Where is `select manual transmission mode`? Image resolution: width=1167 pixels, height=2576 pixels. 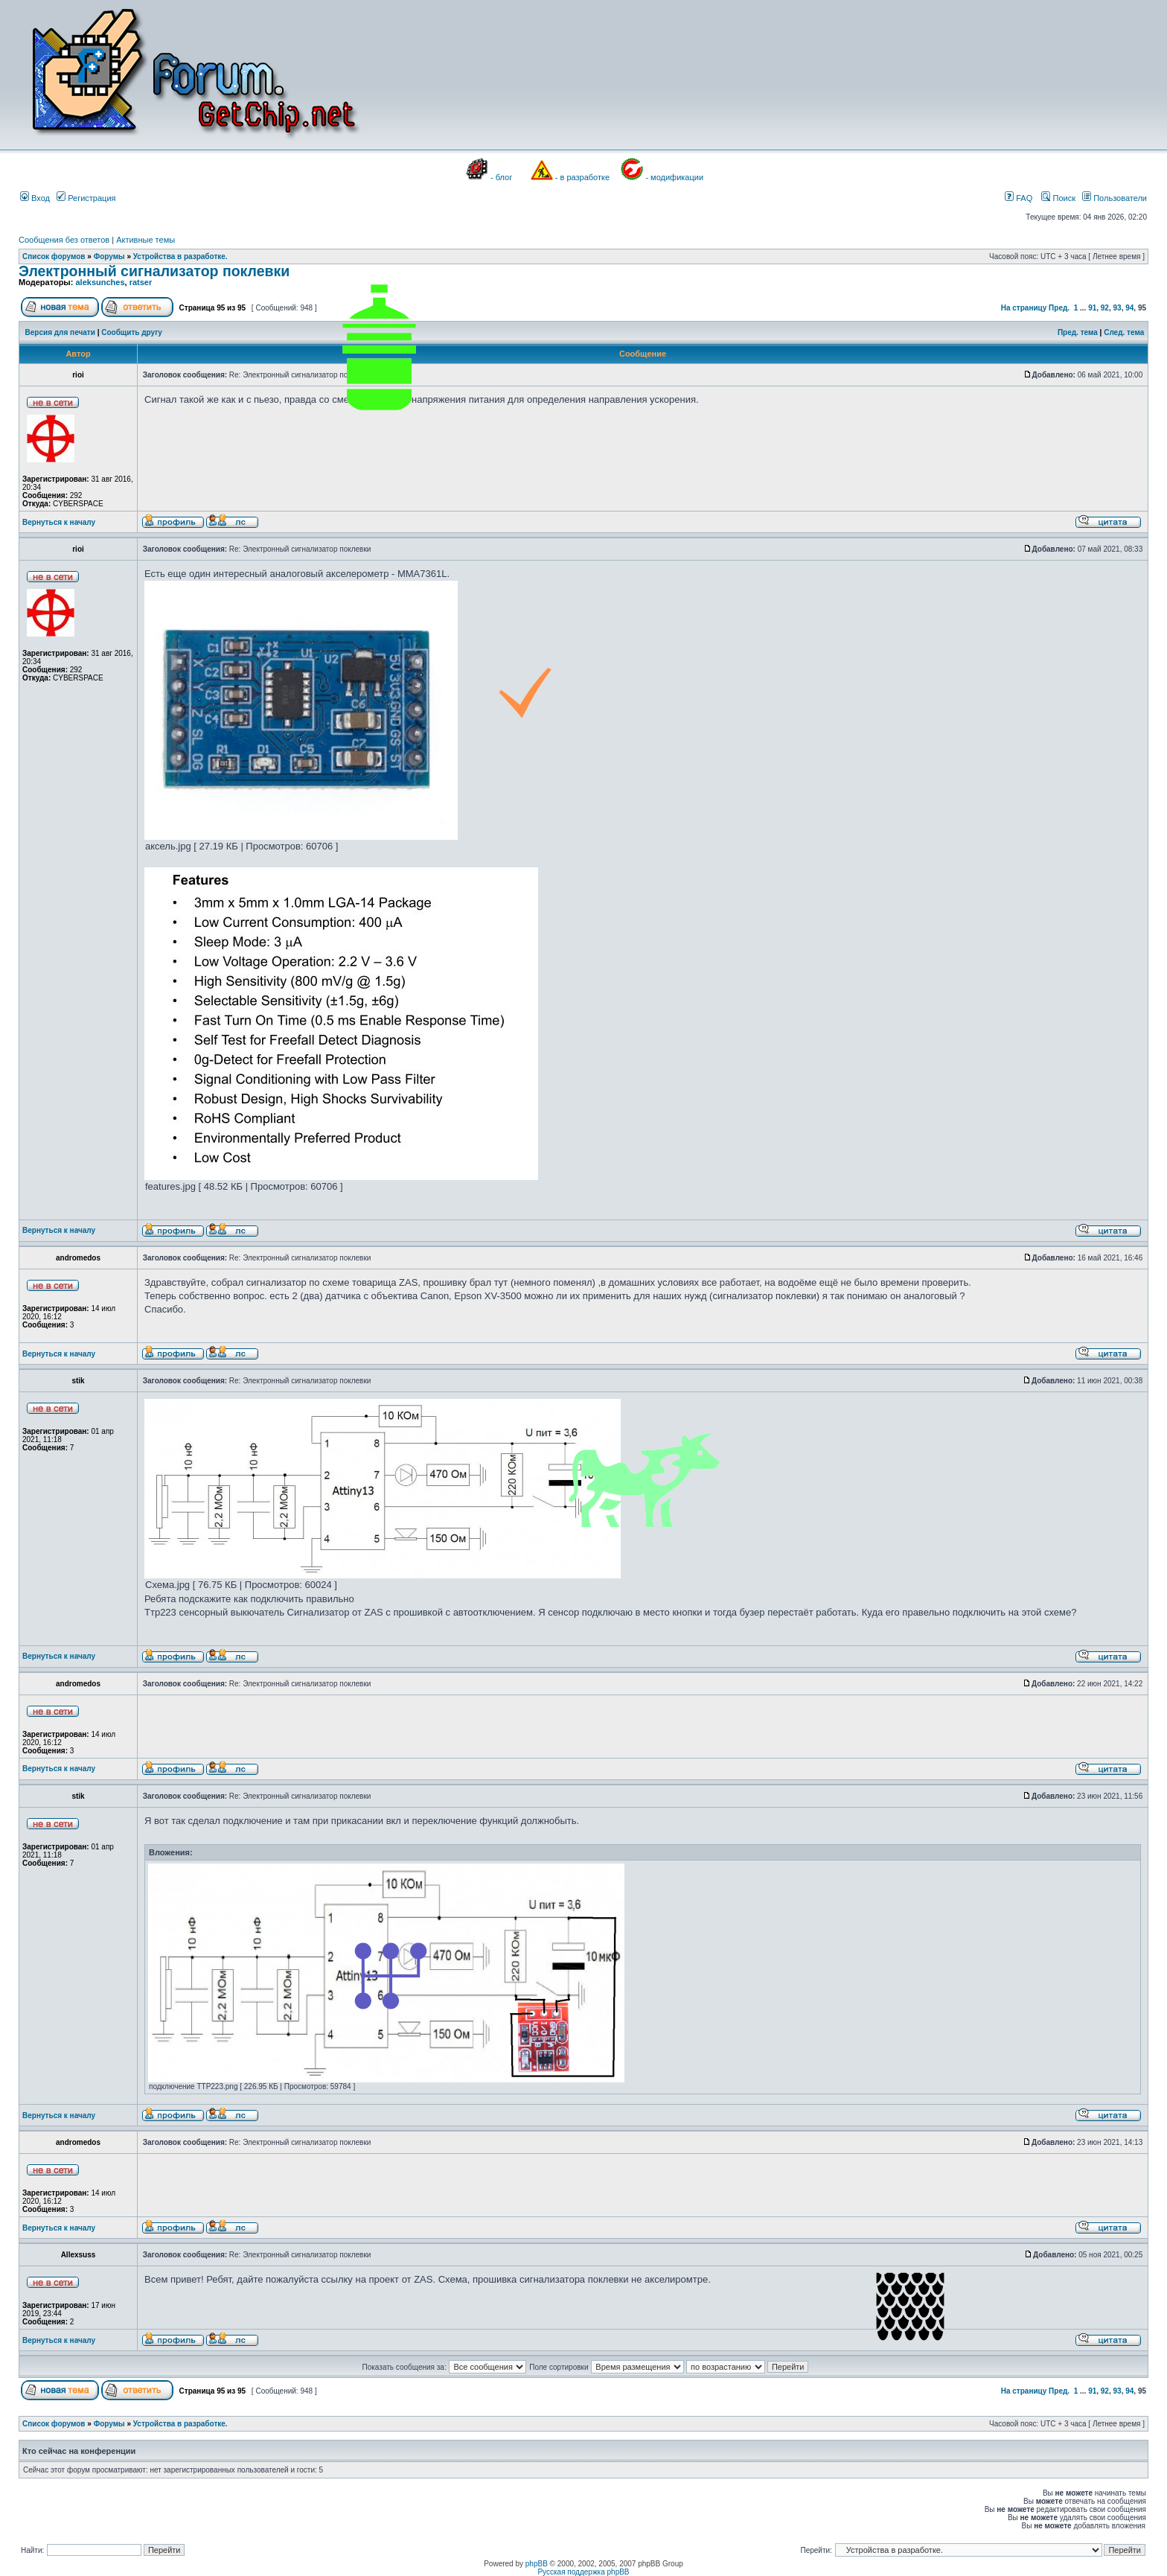
select manual transmission mode is located at coordinates (391, 1976).